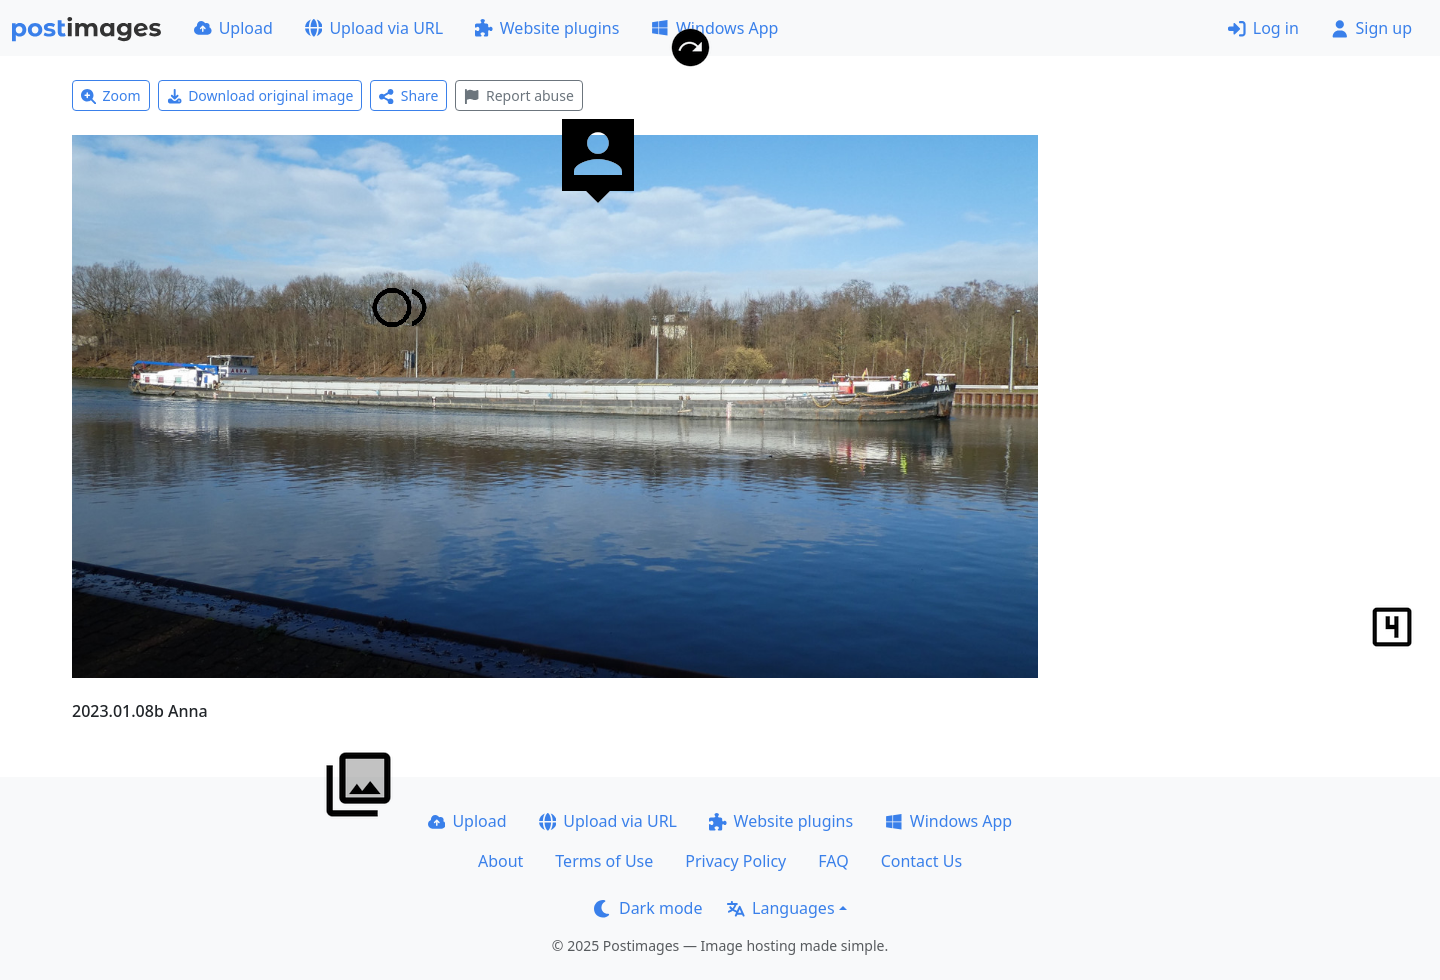 The height and width of the screenshot is (980, 1440). What do you see at coordinates (358, 784) in the screenshot?
I see `view photo collections or albums` at bounding box center [358, 784].